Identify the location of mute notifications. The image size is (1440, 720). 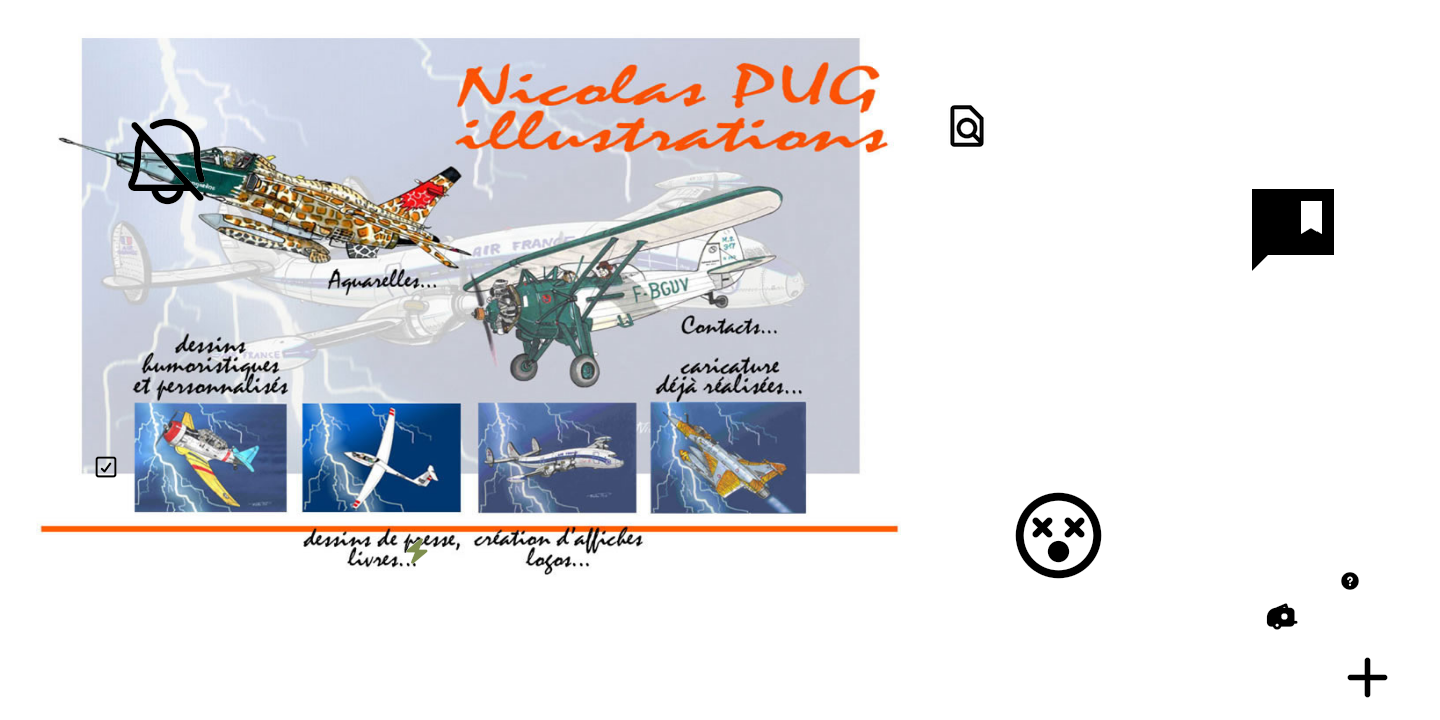
(167, 161).